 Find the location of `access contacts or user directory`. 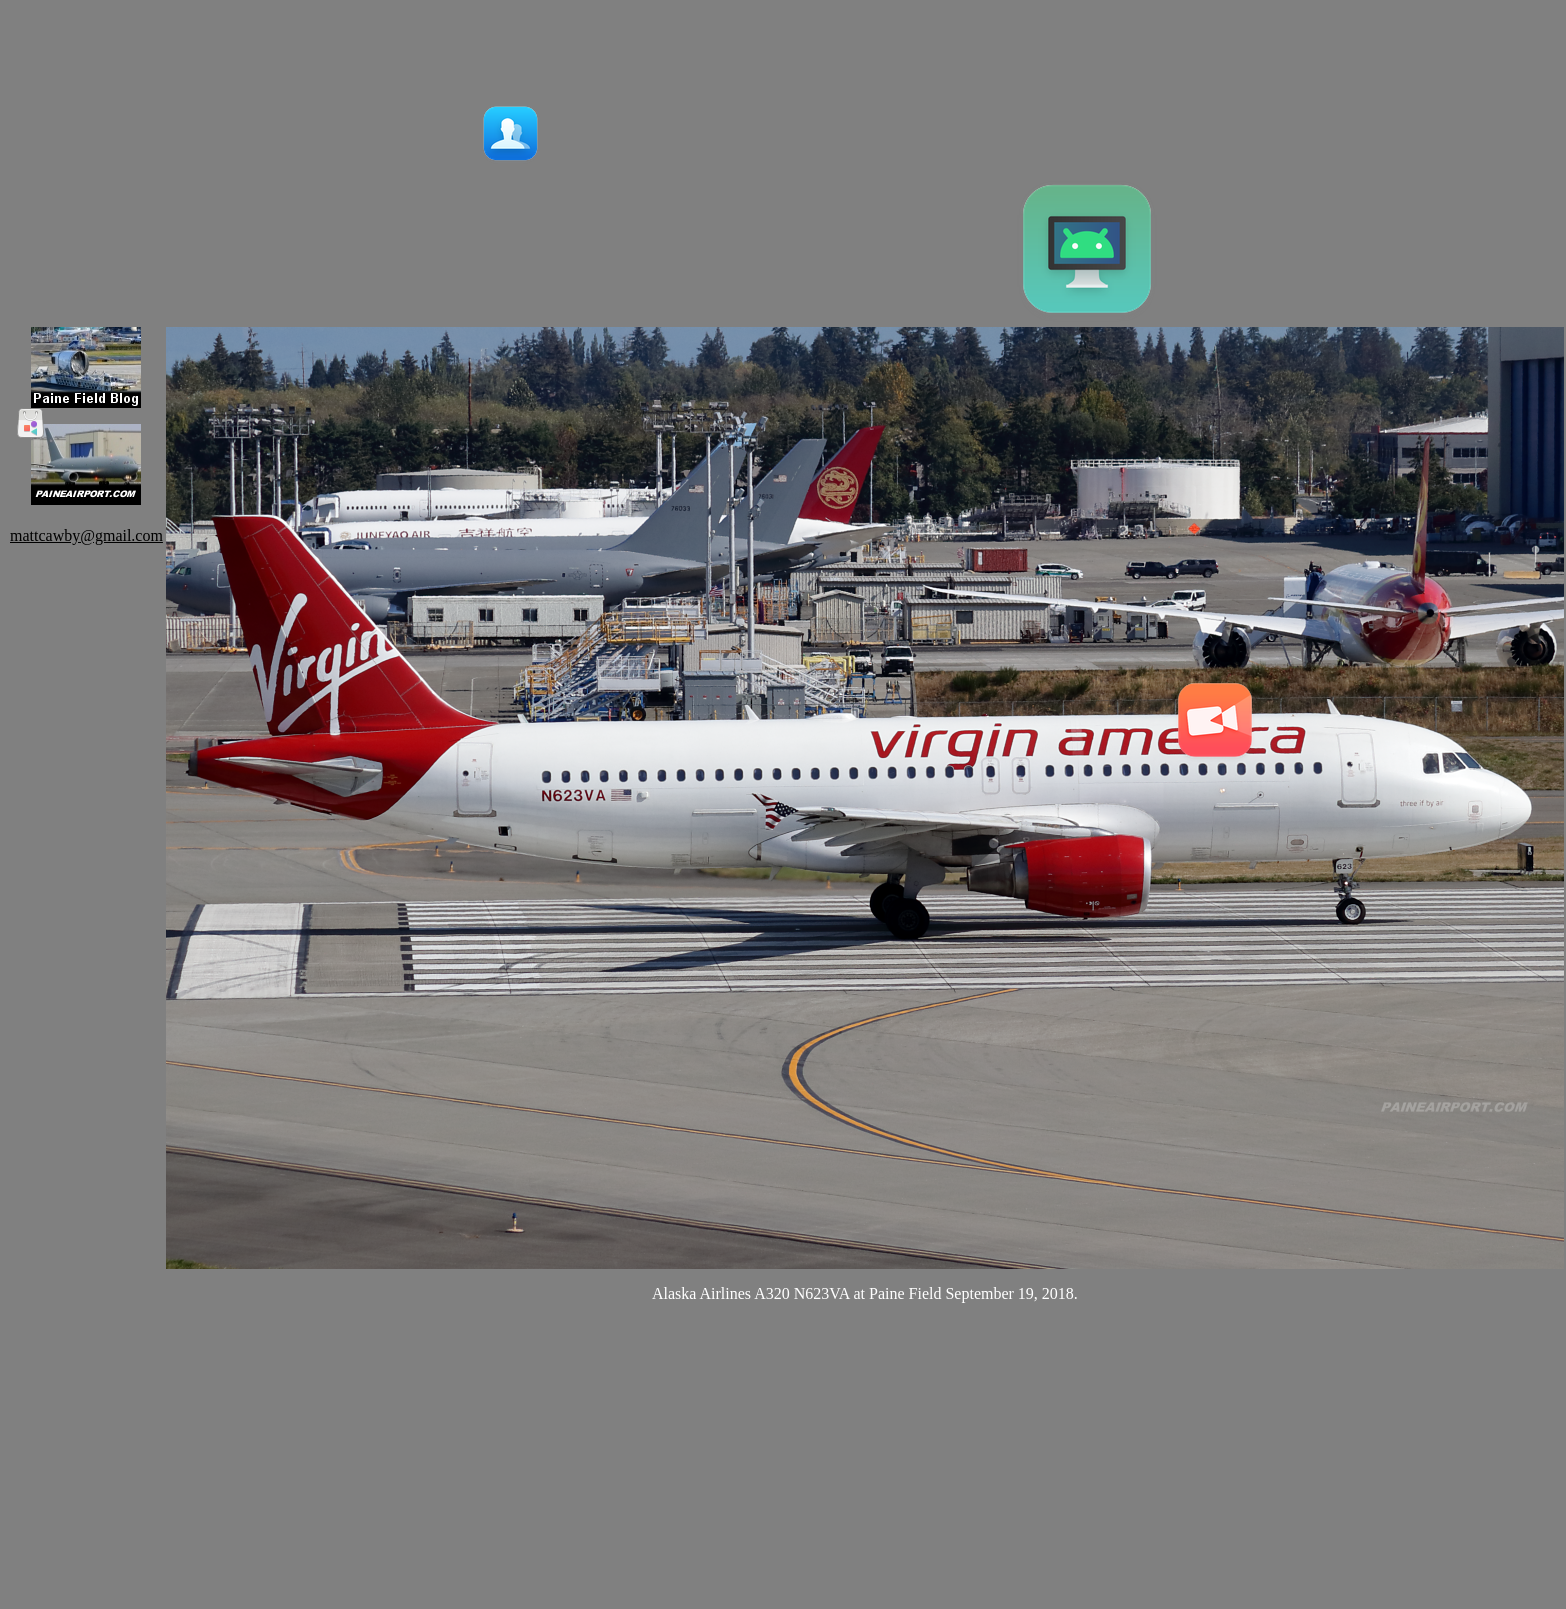

access contacts or user directory is located at coordinates (510, 133).